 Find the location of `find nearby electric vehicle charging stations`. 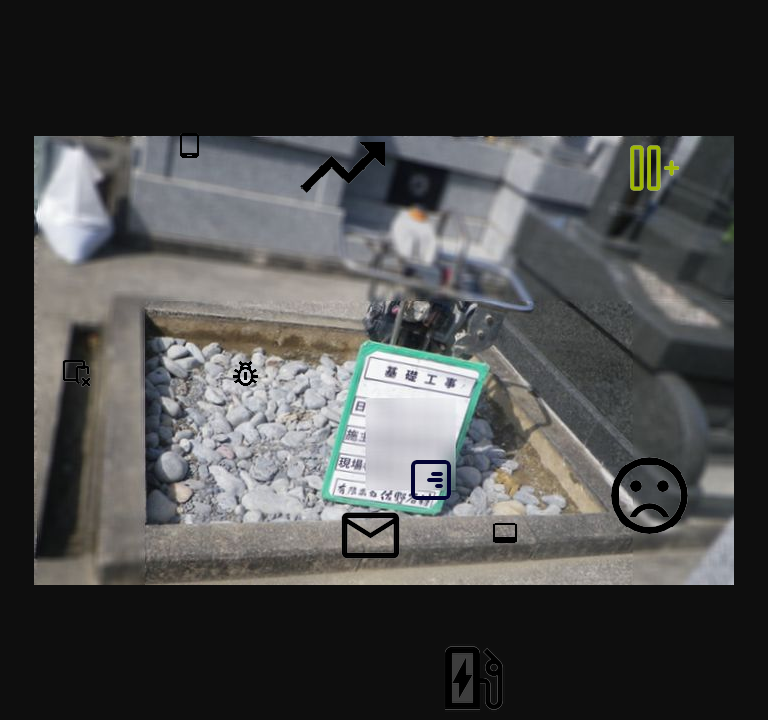

find nearby electric vehicle charging stations is located at coordinates (473, 678).